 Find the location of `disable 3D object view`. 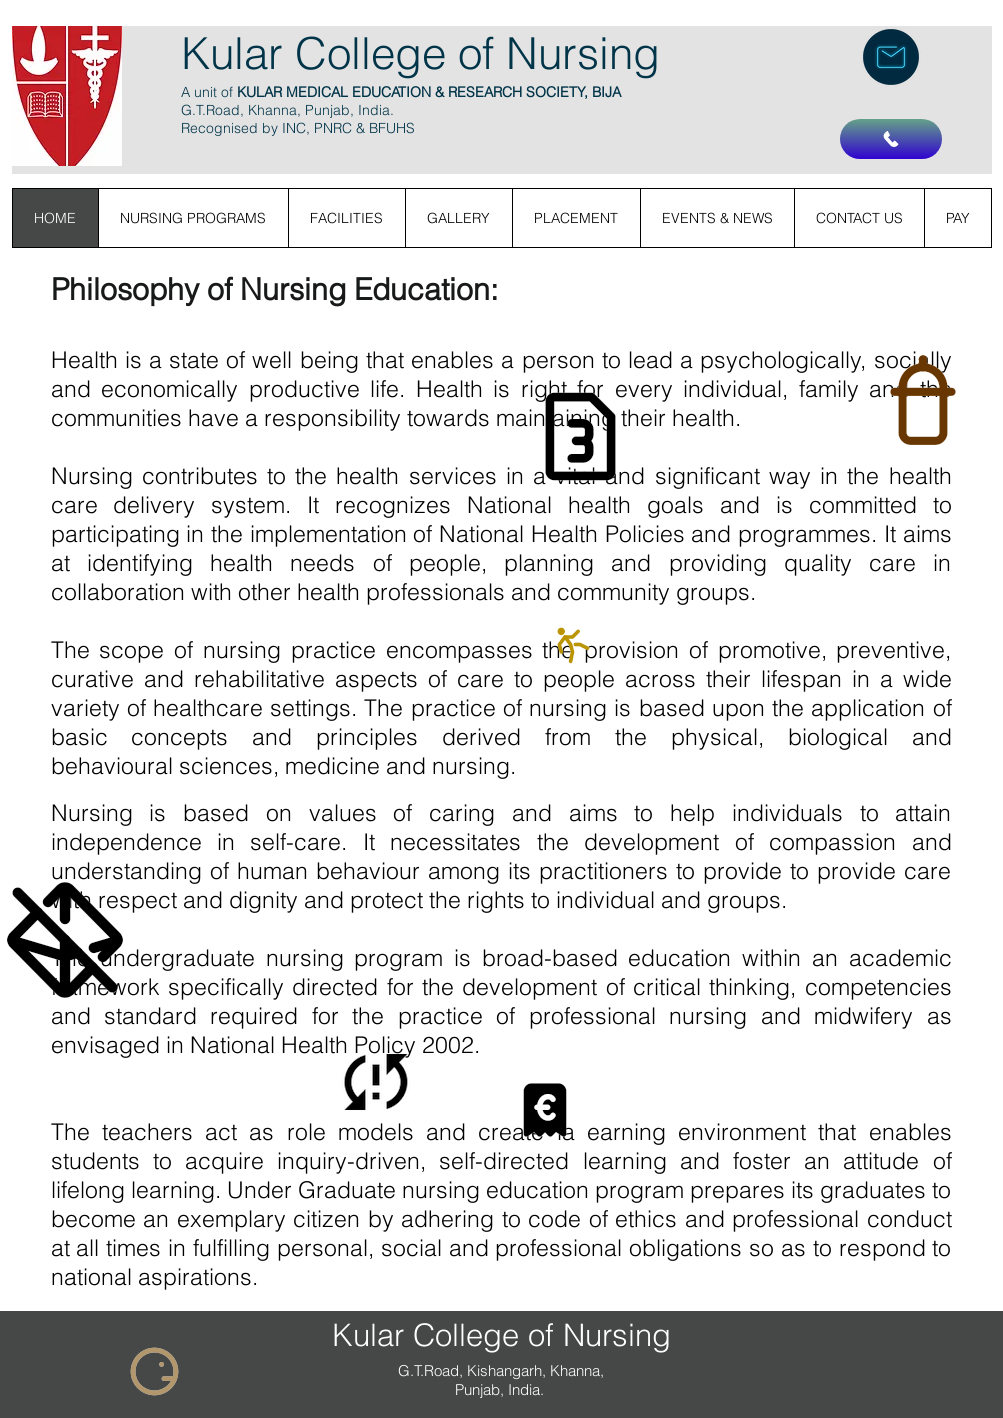

disable 3D object view is located at coordinates (65, 940).